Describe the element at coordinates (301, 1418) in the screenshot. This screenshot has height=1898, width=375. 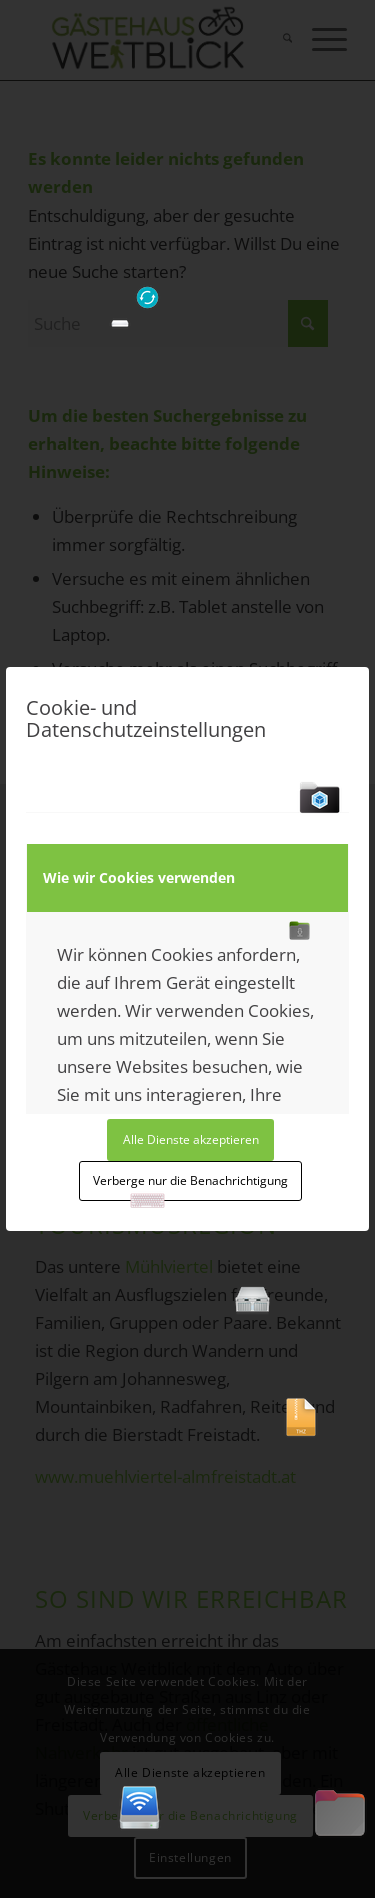
I see `a compressed THZ archive file` at that location.